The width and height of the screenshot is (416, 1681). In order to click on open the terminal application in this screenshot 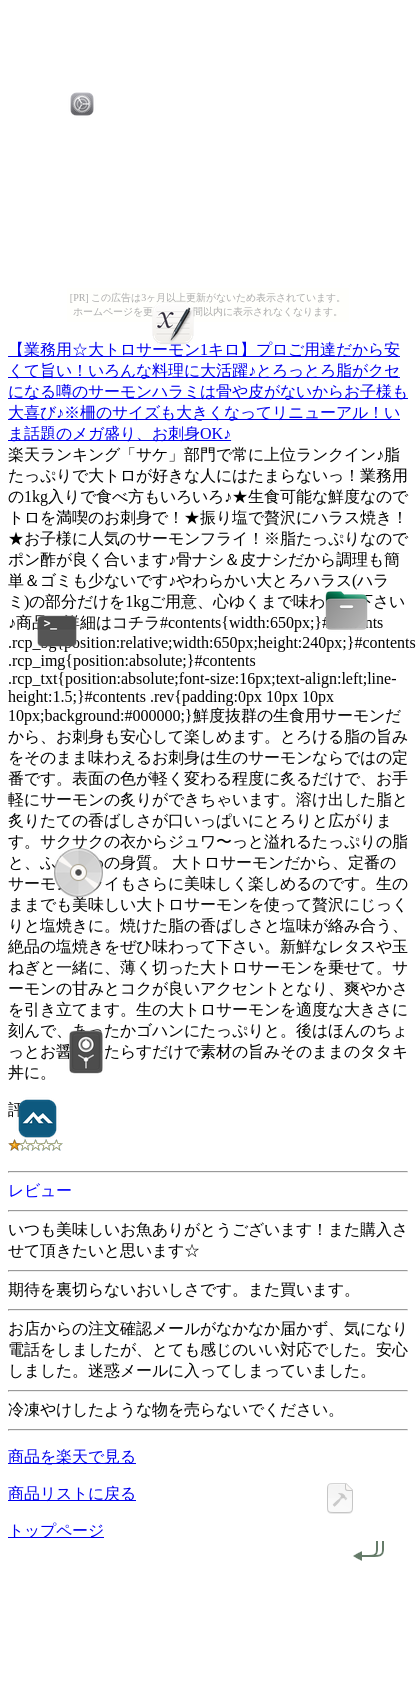, I will do `click(57, 631)`.